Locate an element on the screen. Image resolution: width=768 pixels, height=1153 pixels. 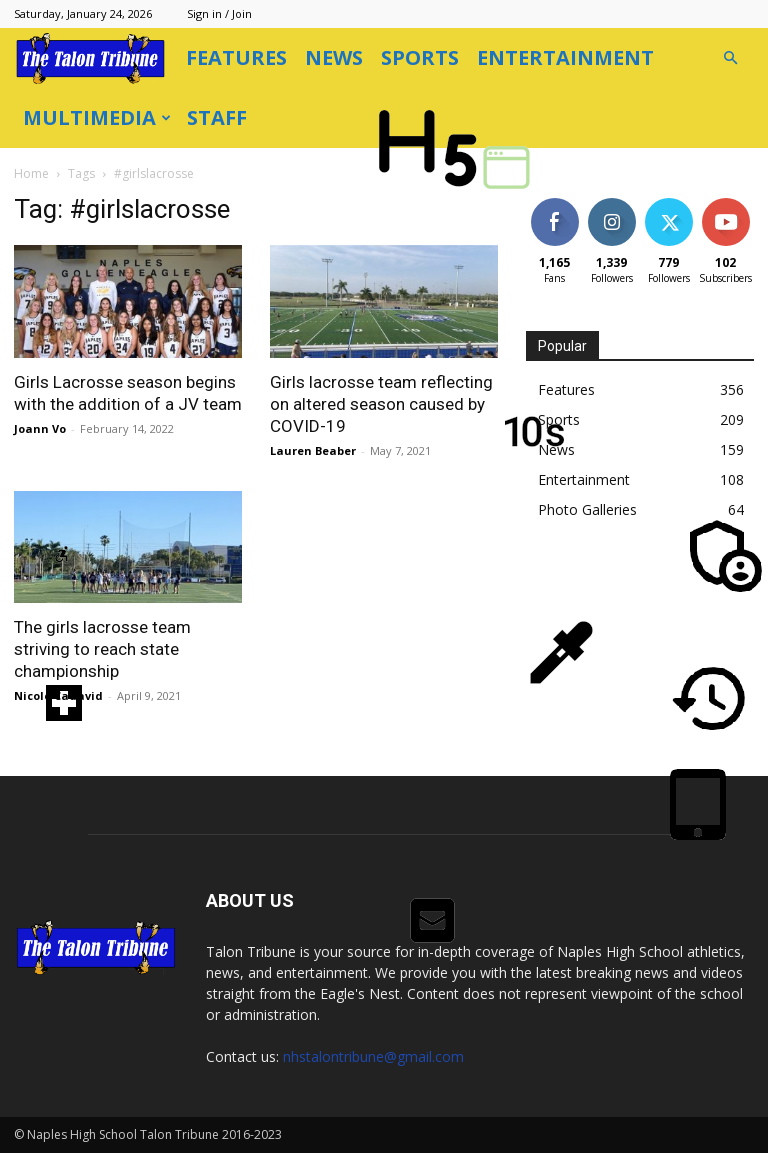
indicates wheelchair accessible route or entrance is located at coordinates (61, 554).